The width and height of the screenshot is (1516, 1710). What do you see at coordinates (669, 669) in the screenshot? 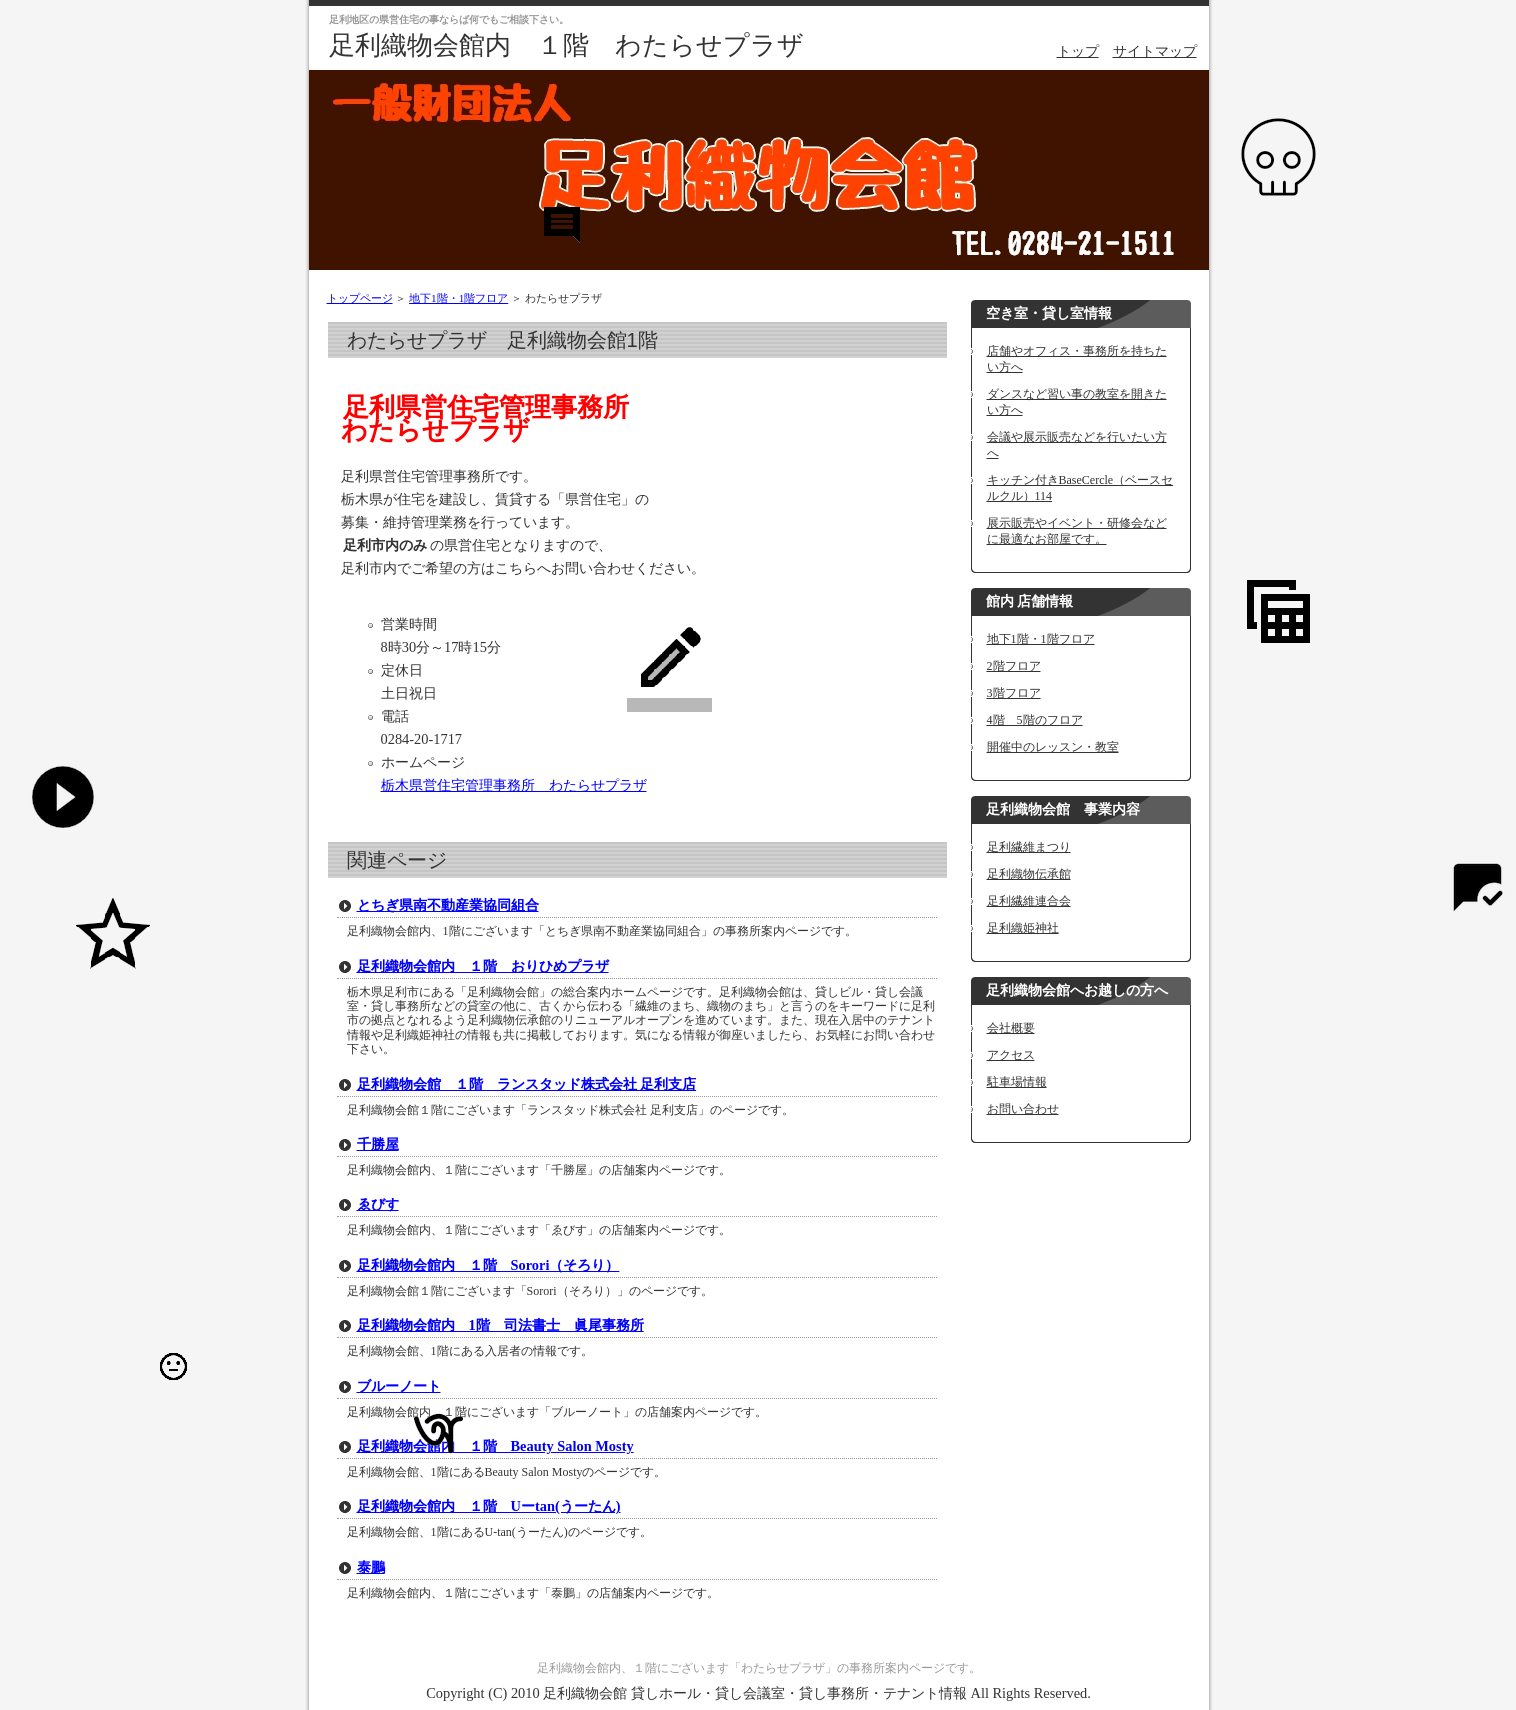
I see `edit or change border color` at bounding box center [669, 669].